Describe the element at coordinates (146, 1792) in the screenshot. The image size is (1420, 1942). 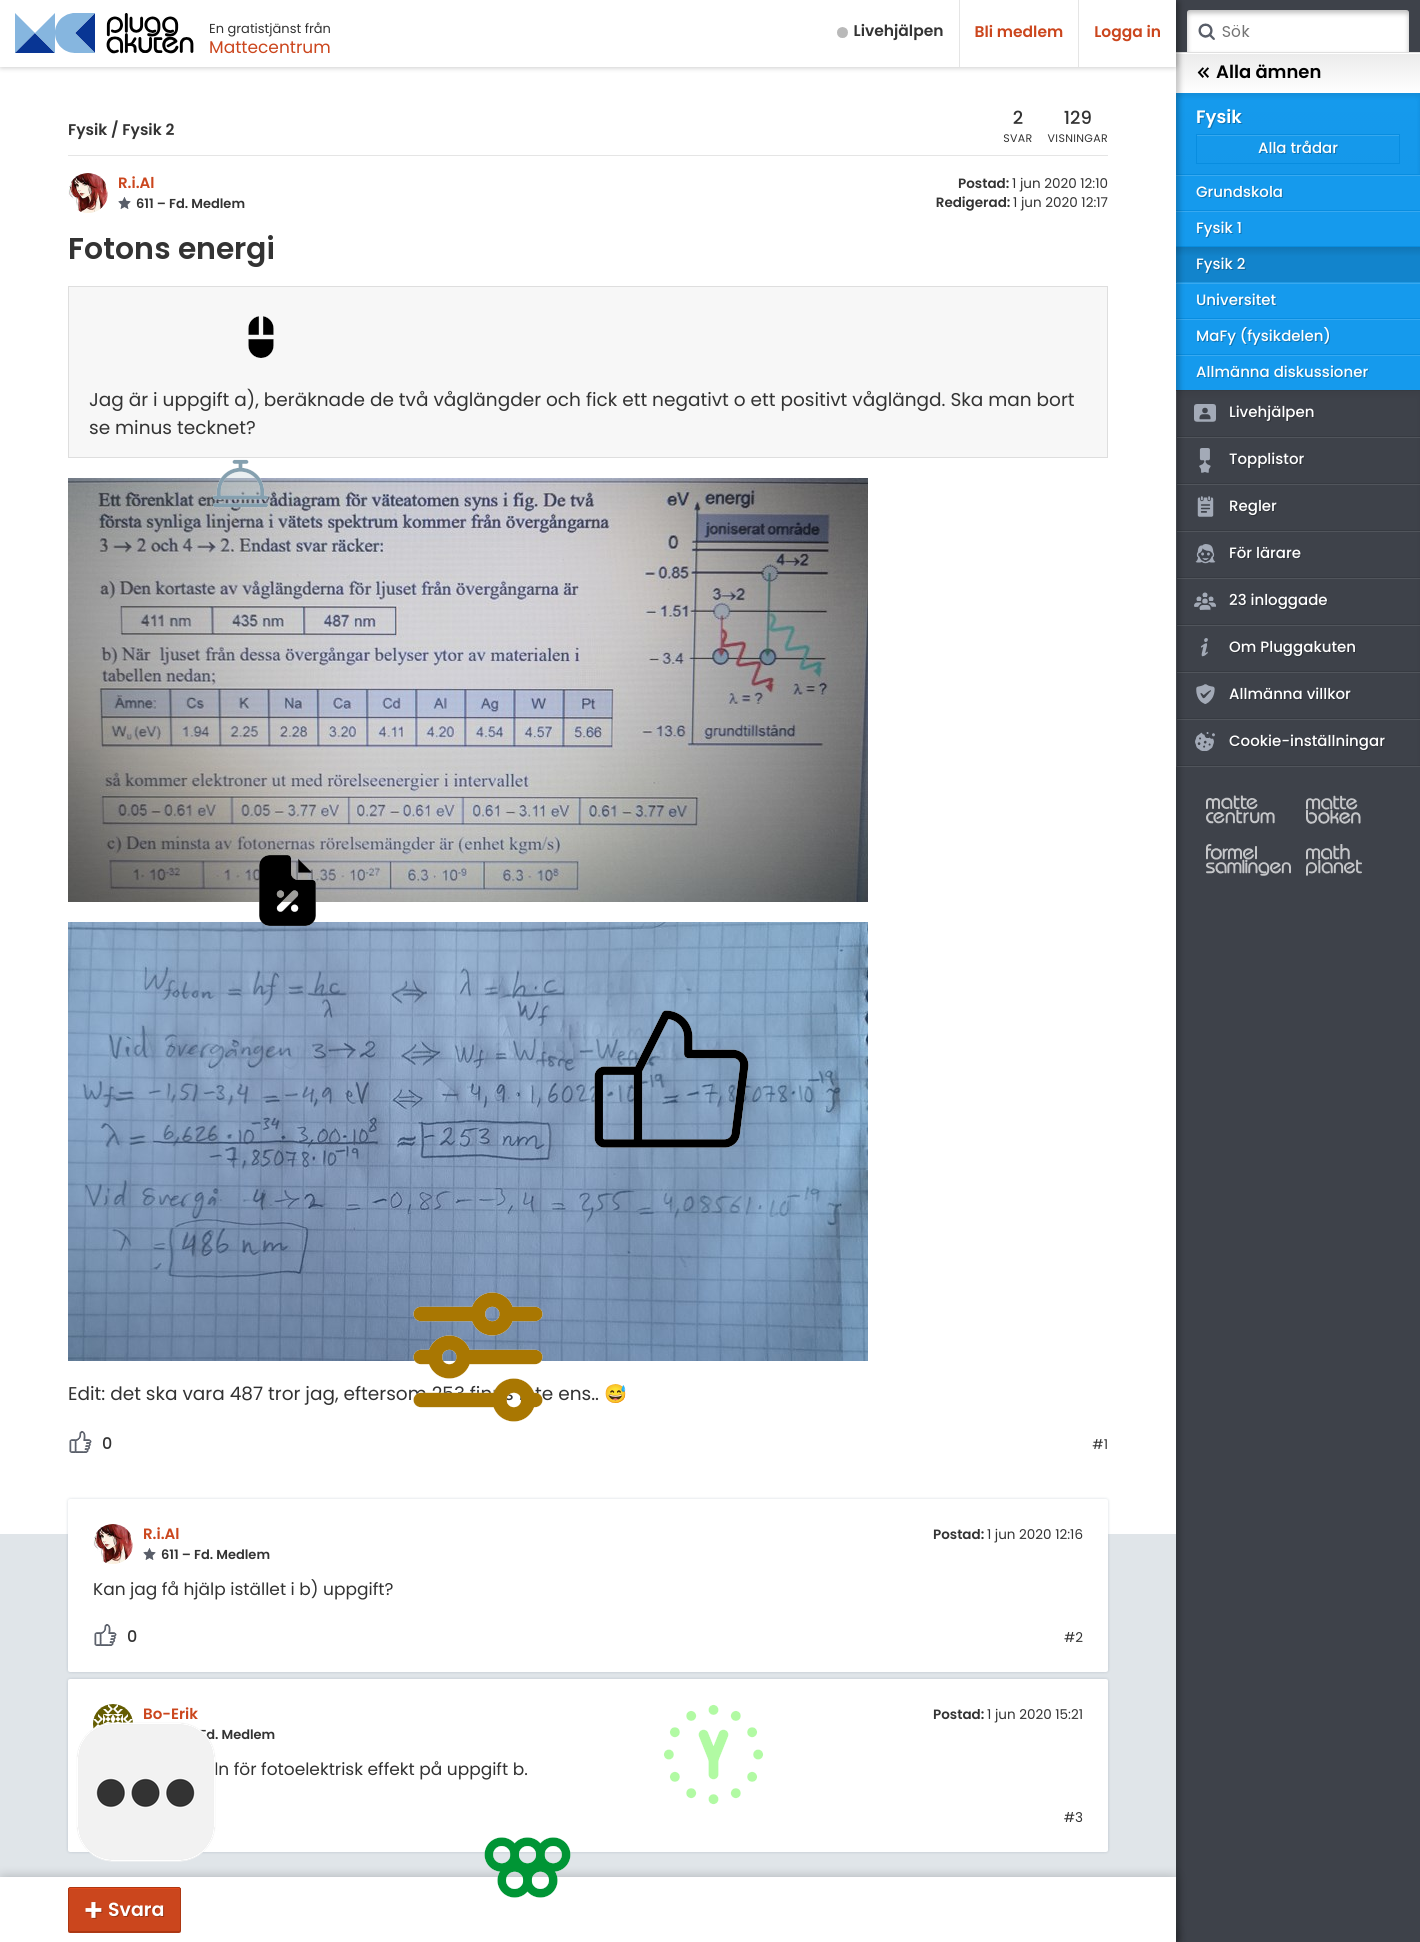
I see `view other applications or categories` at that location.